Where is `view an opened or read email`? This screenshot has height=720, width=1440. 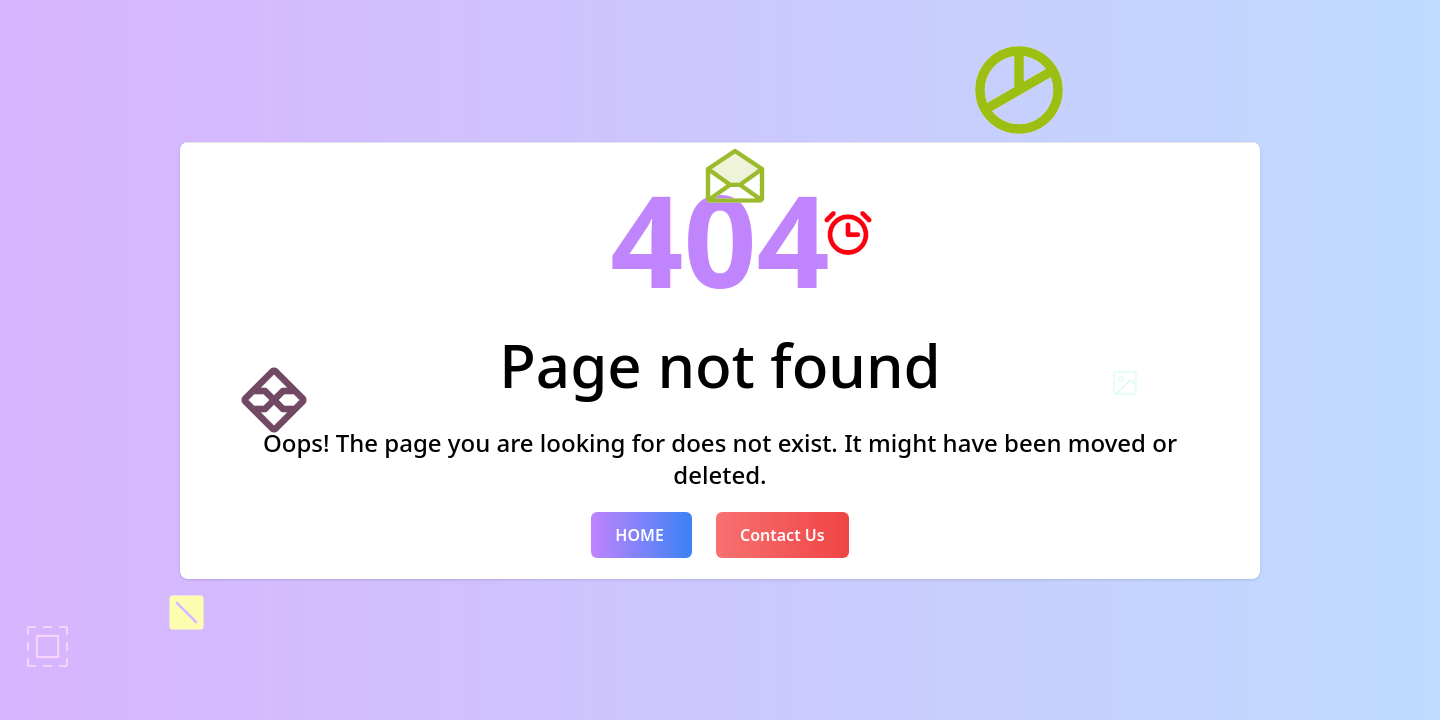 view an opened or read email is located at coordinates (735, 178).